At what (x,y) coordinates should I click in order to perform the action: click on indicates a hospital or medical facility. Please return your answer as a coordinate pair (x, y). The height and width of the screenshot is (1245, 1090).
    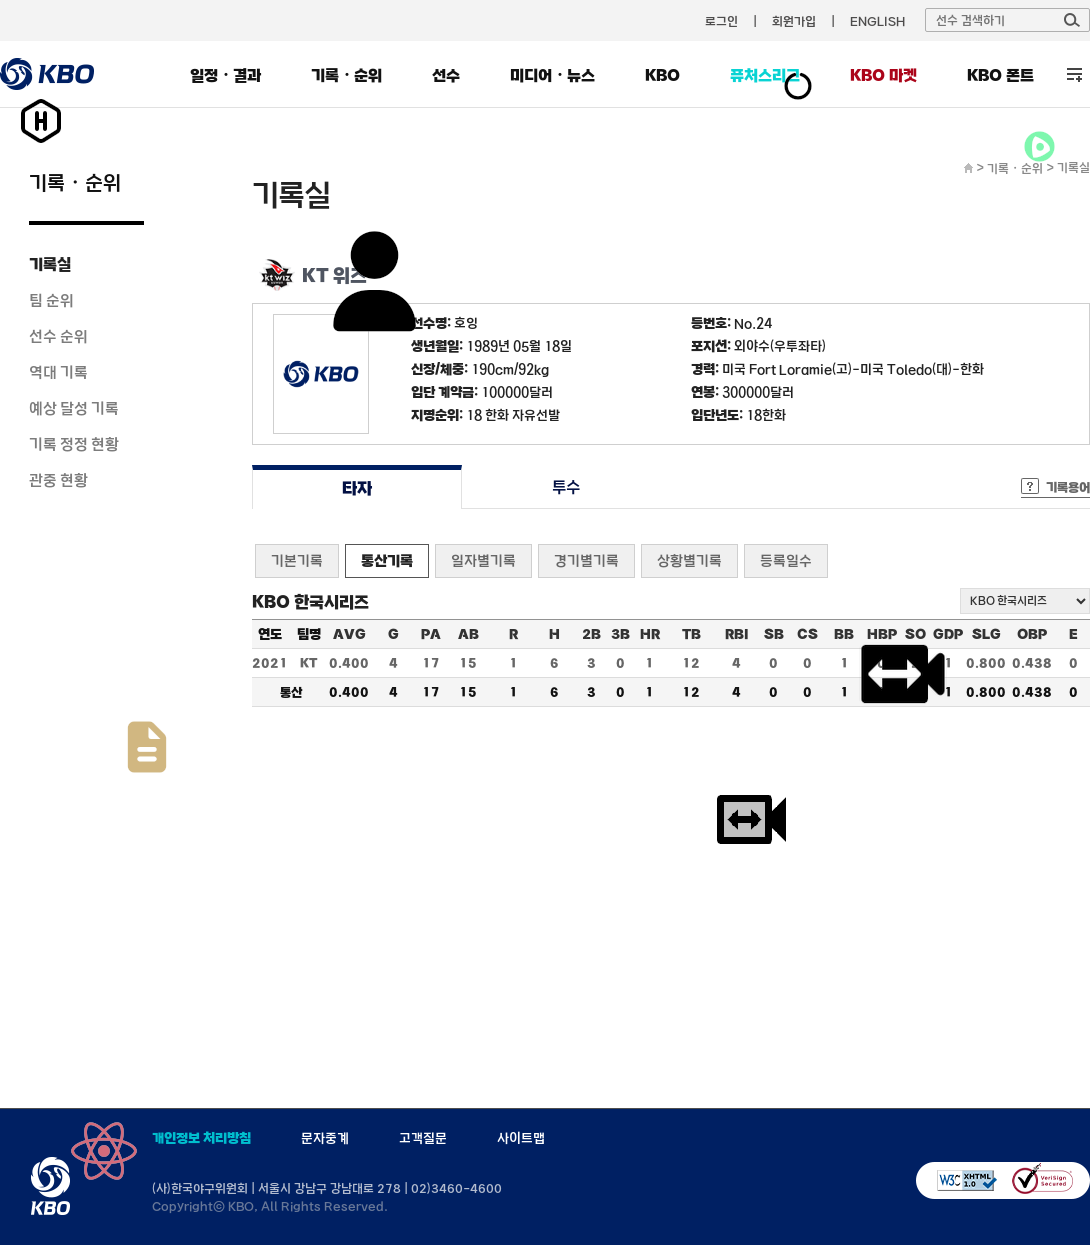
    Looking at the image, I should click on (41, 121).